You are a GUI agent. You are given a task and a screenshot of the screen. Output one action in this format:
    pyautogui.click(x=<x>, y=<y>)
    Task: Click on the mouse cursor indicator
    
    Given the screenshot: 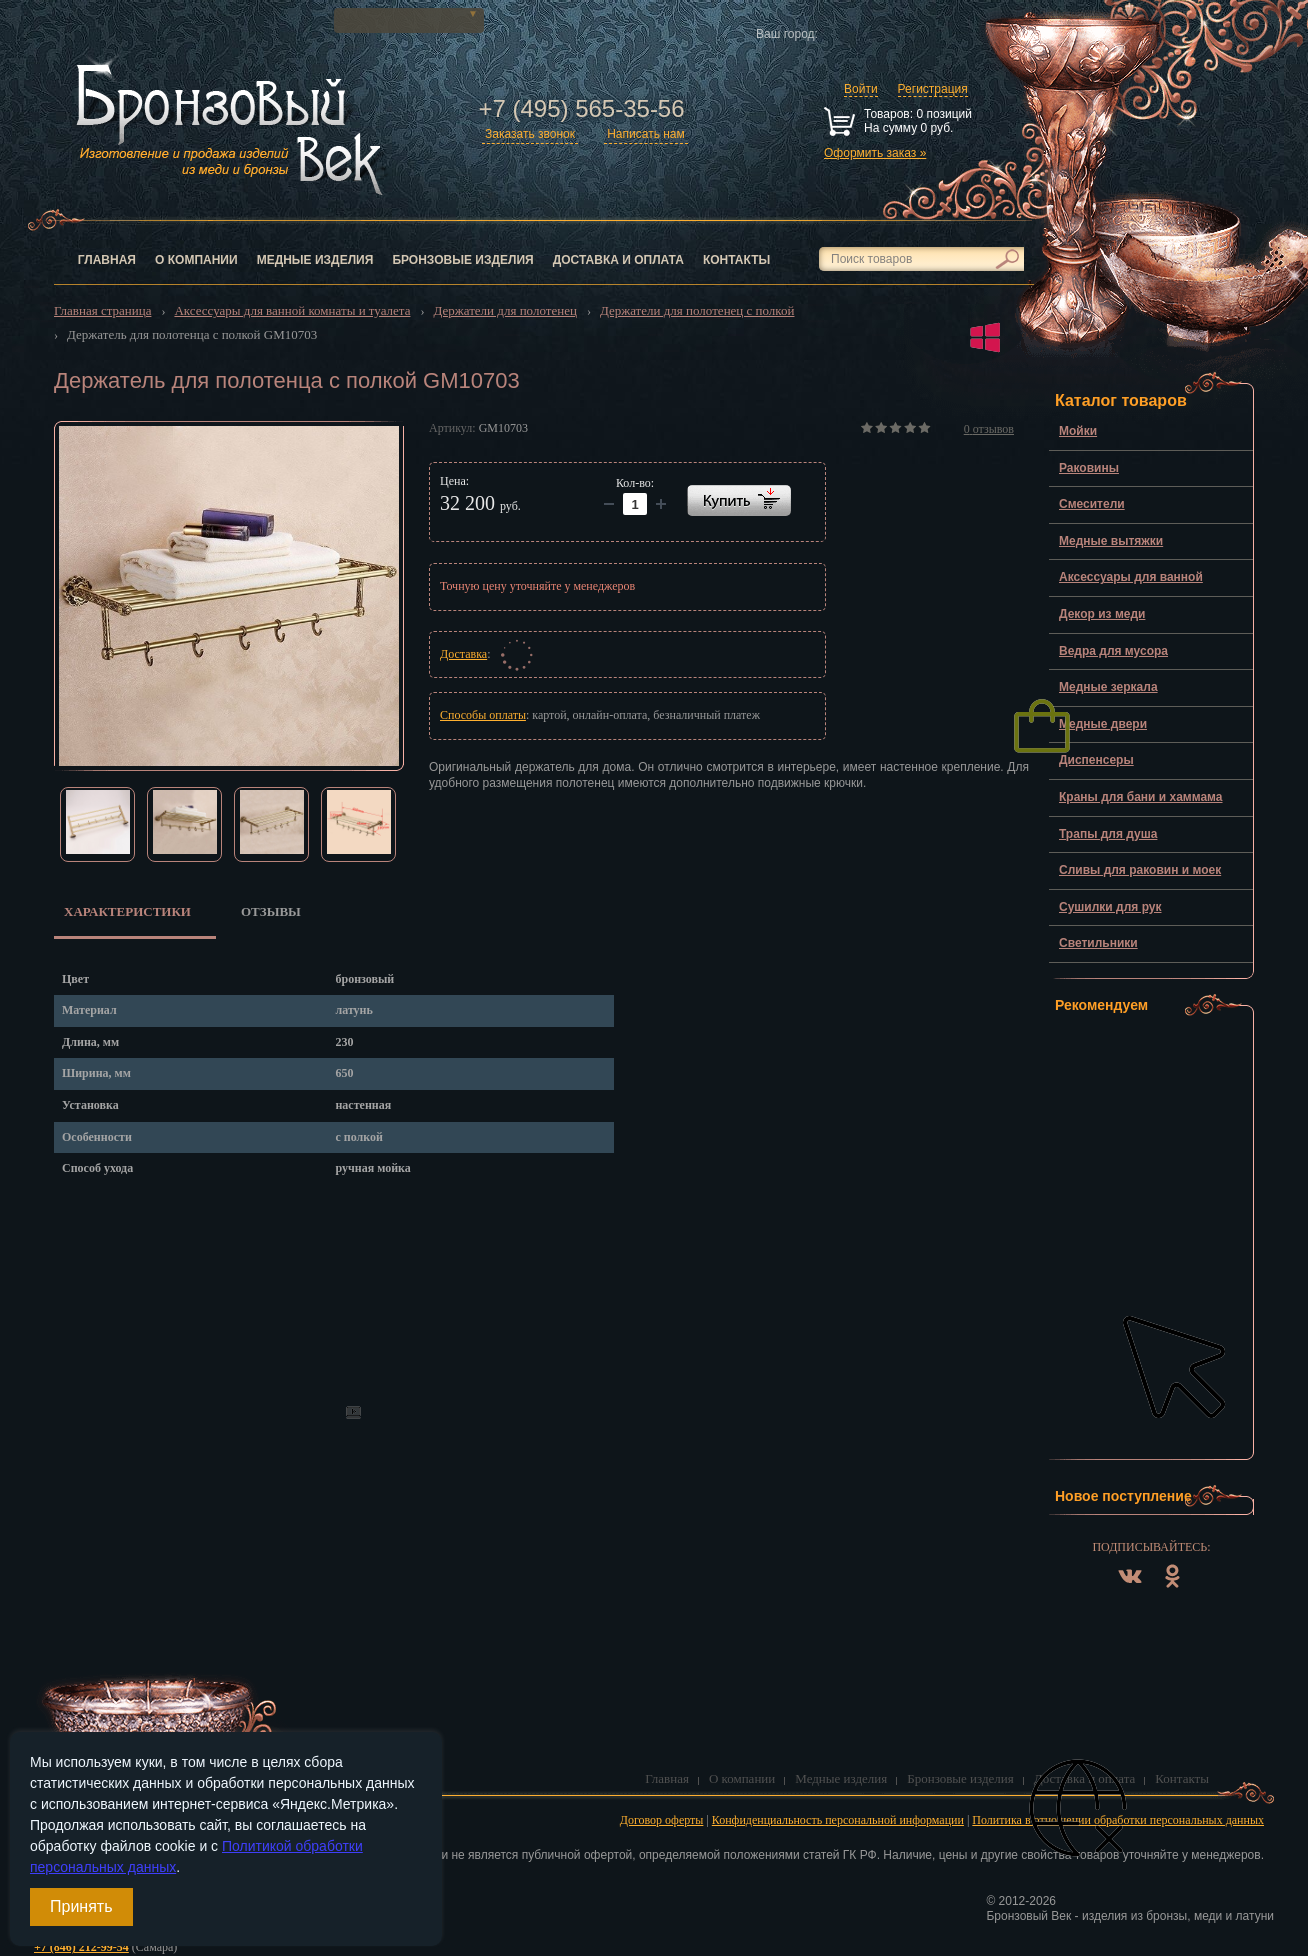 What is the action you would take?
    pyautogui.click(x=1174, y=1367)
    